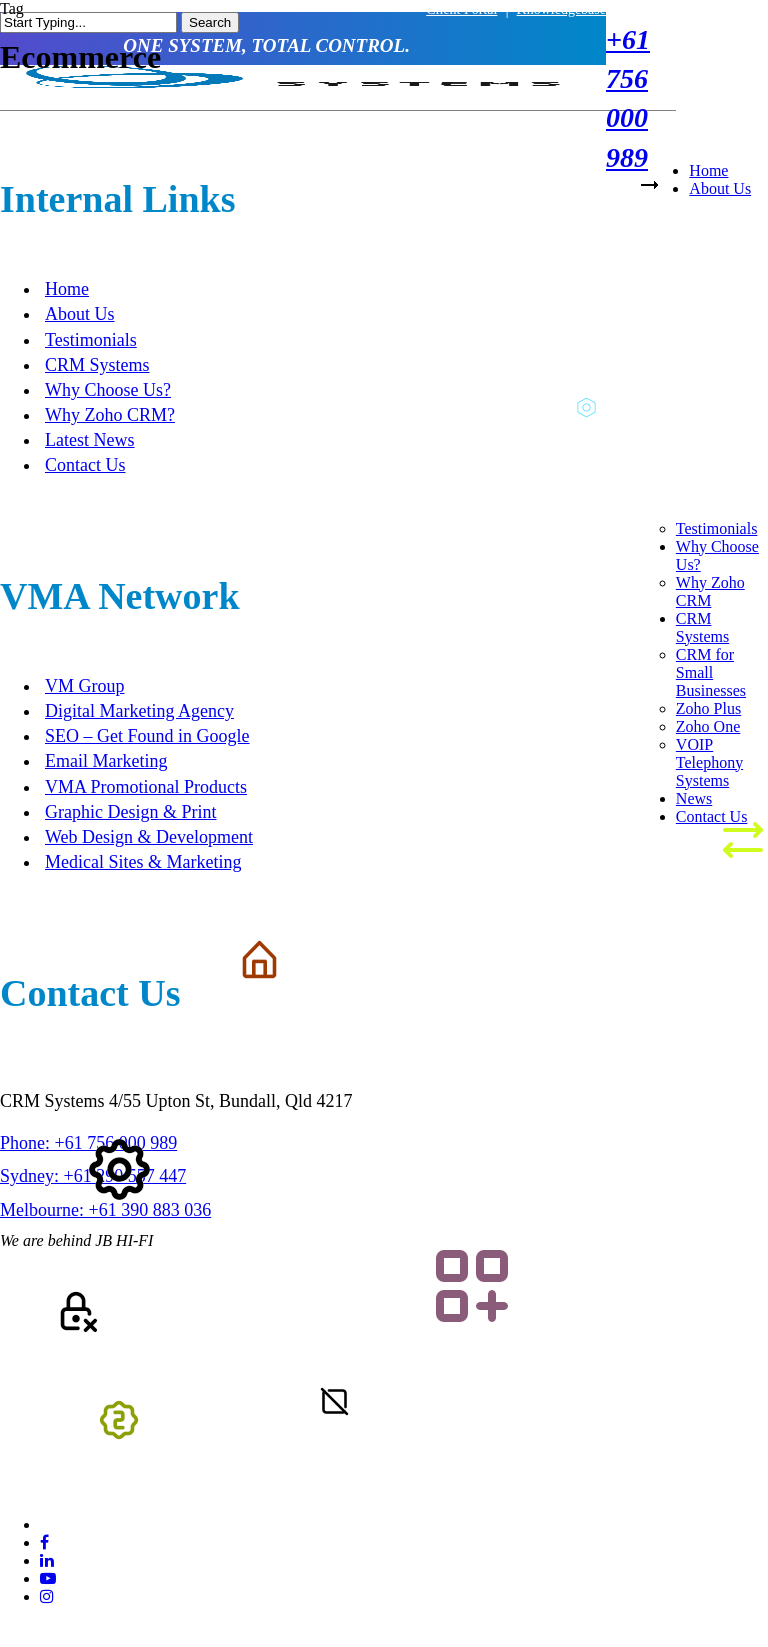  I want to click on remove or delete a security lock, so click(76, 1311).